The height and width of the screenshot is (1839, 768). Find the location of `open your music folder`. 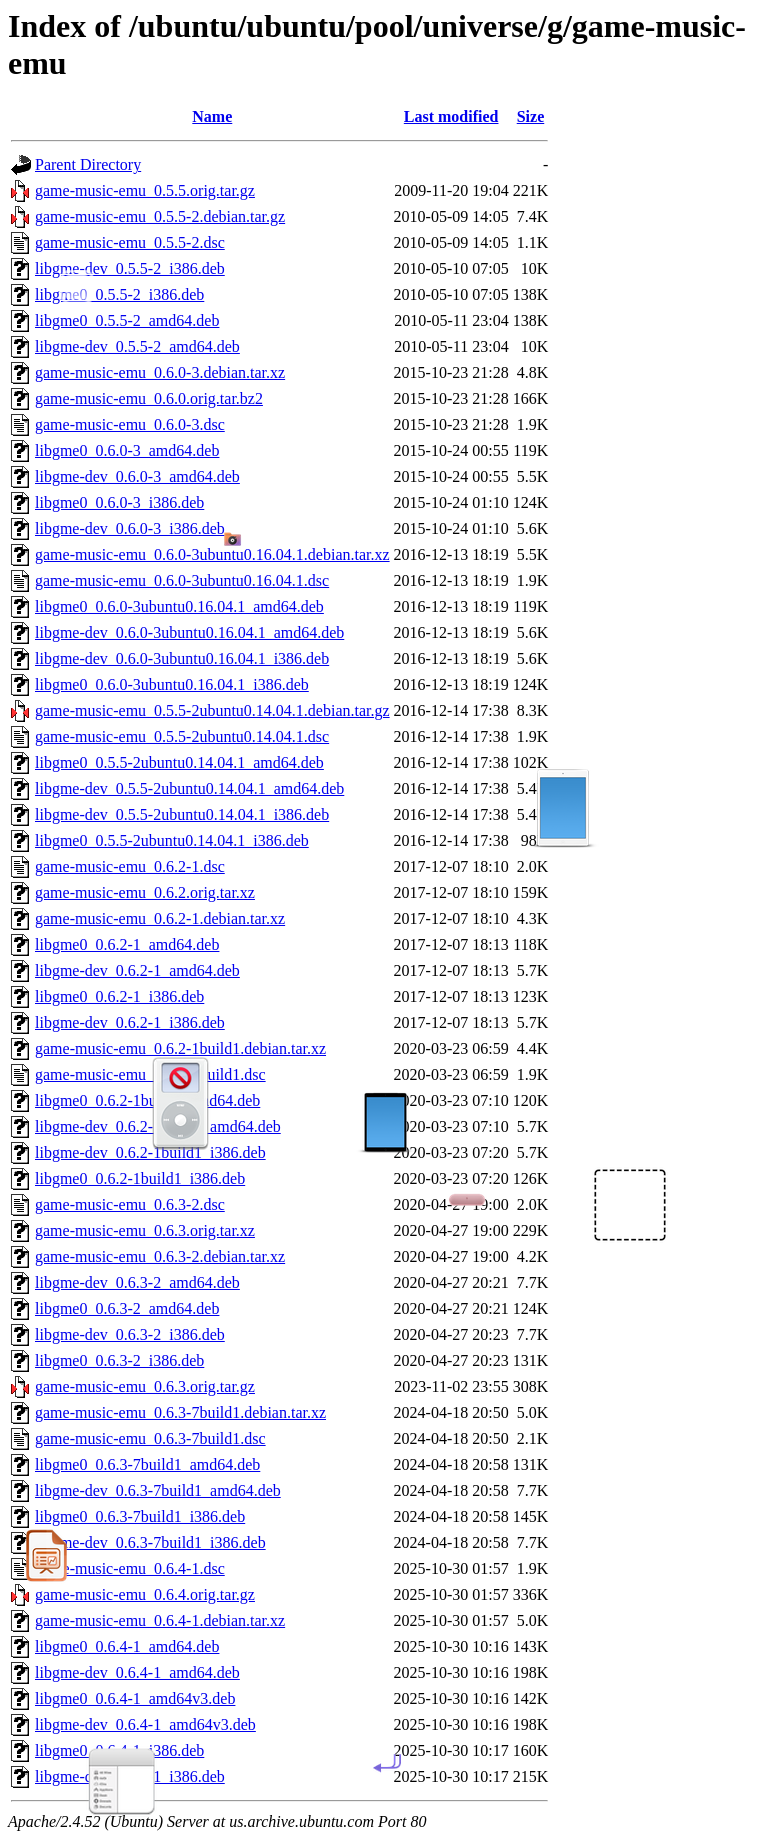

open your music folder is located at coordinates (232, 539).